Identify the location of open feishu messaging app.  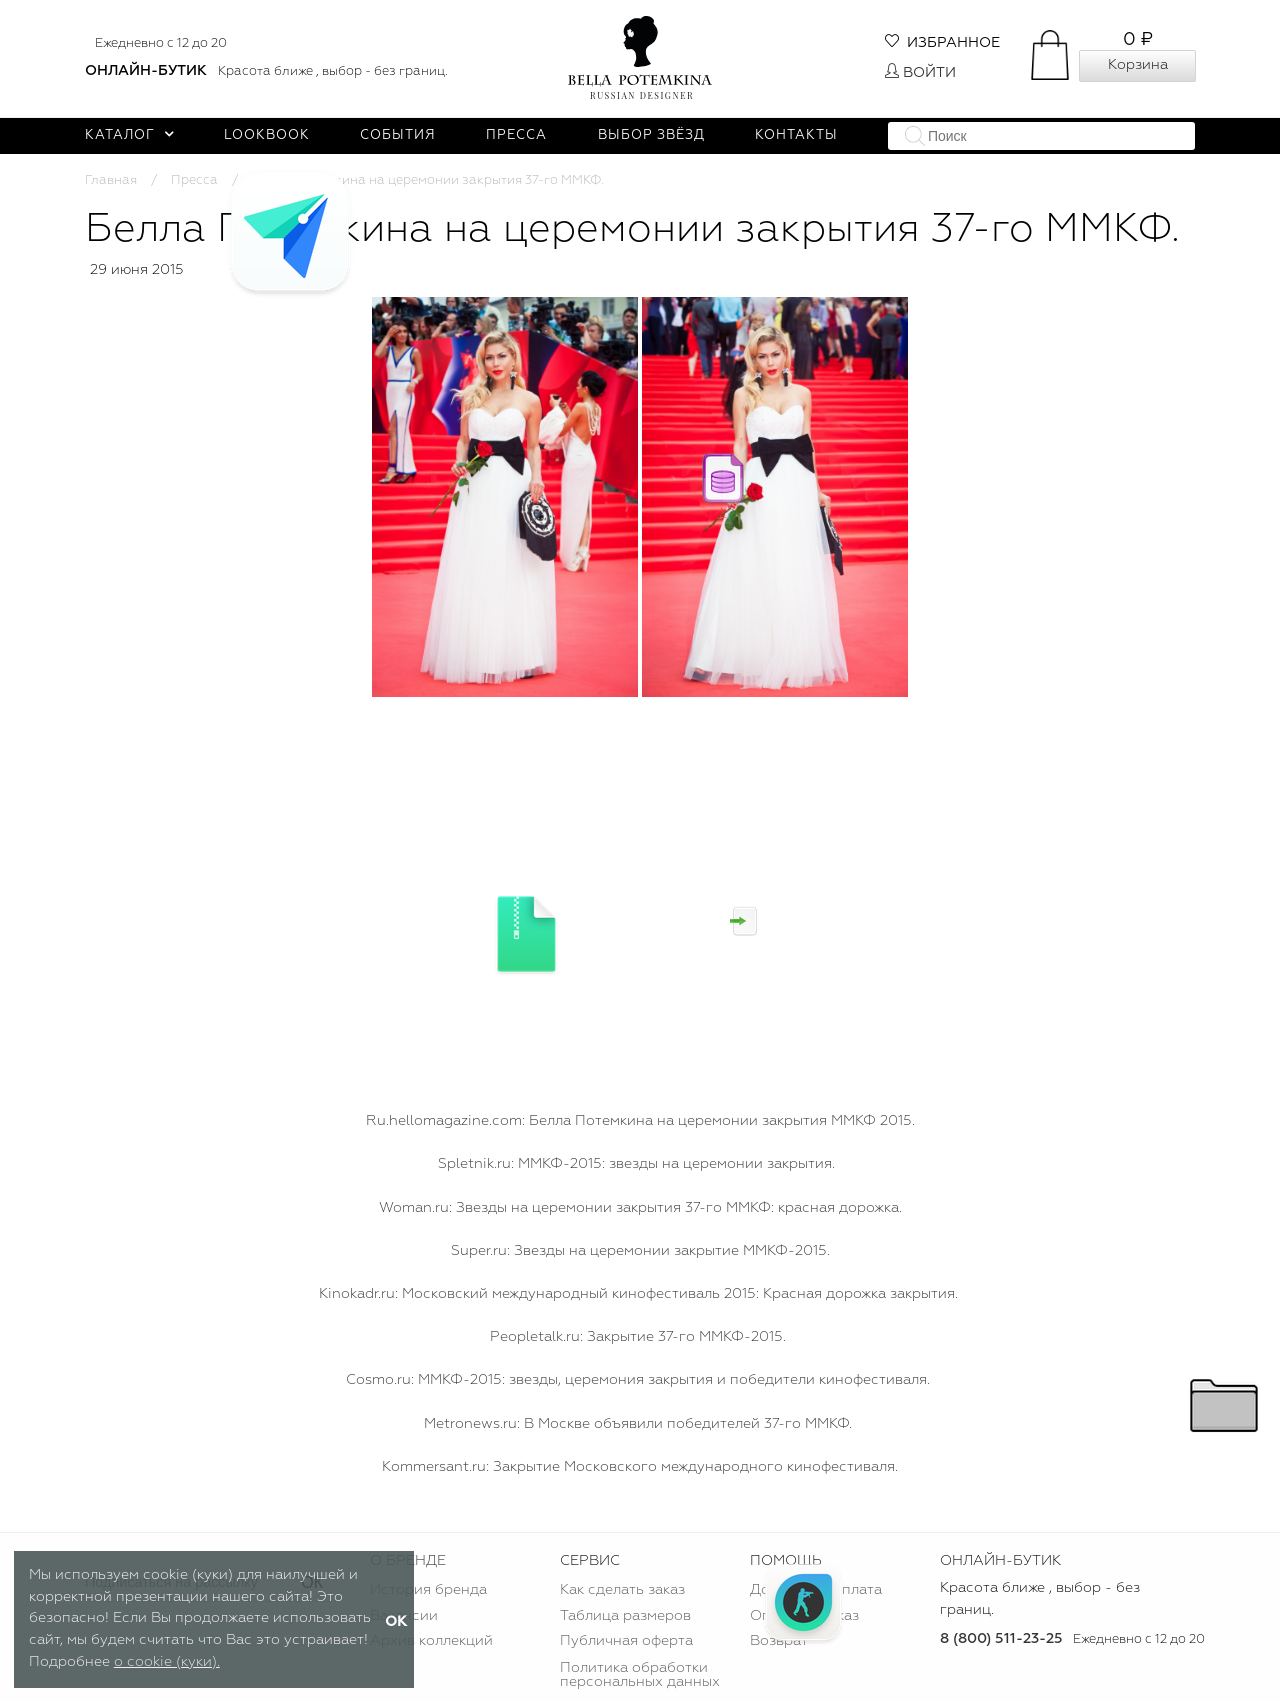
(290, 232).